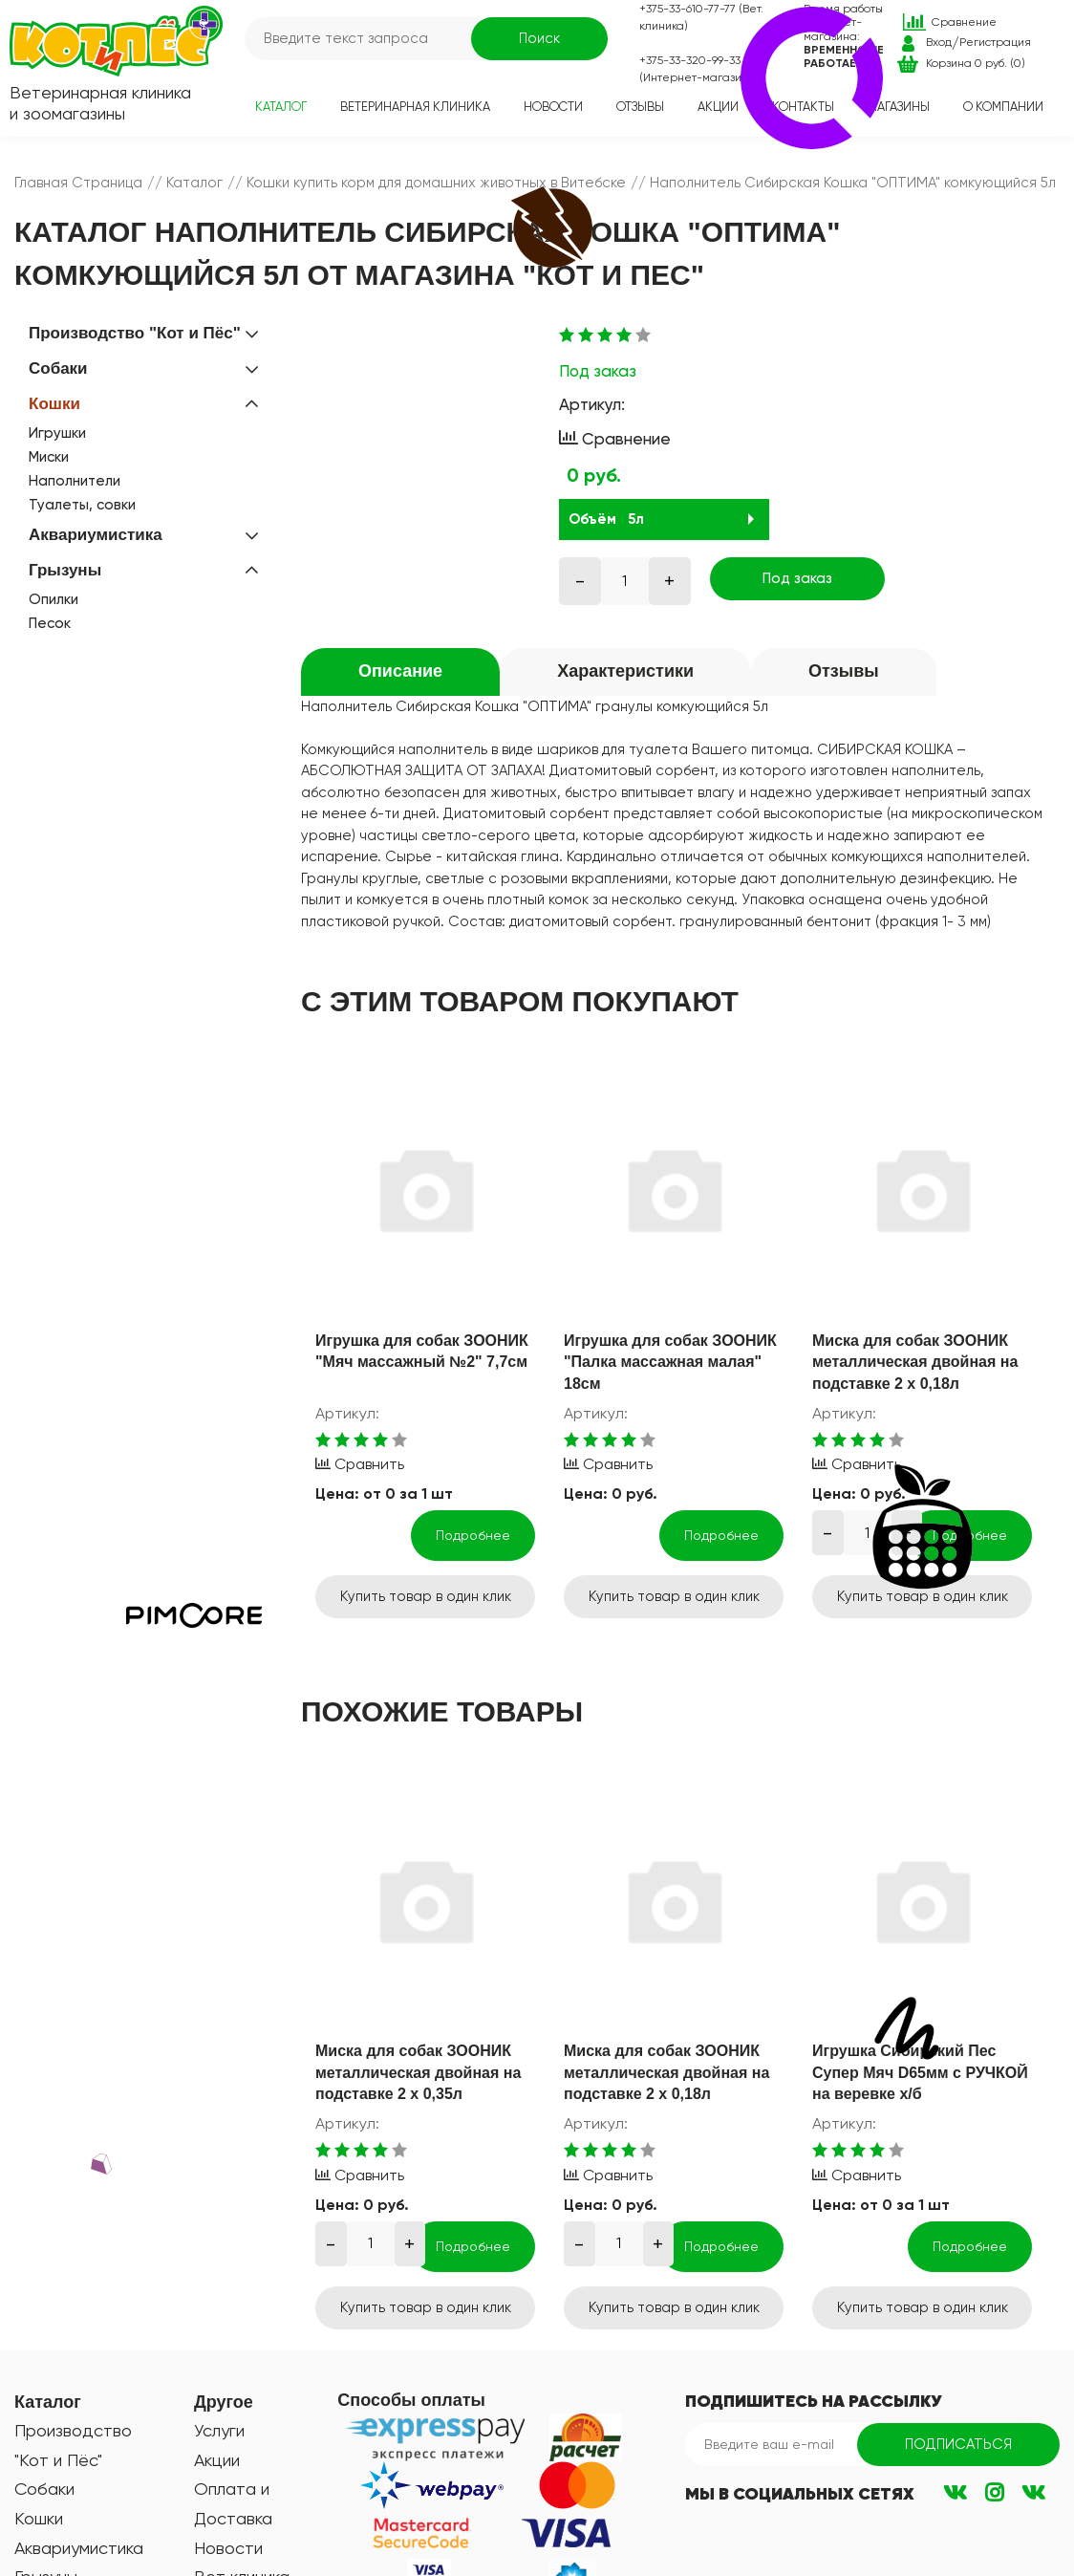 Image resolution: width=1074 pixels, height=2576 pixels. I want to click on nutritionix logo, so click(922, 1526).